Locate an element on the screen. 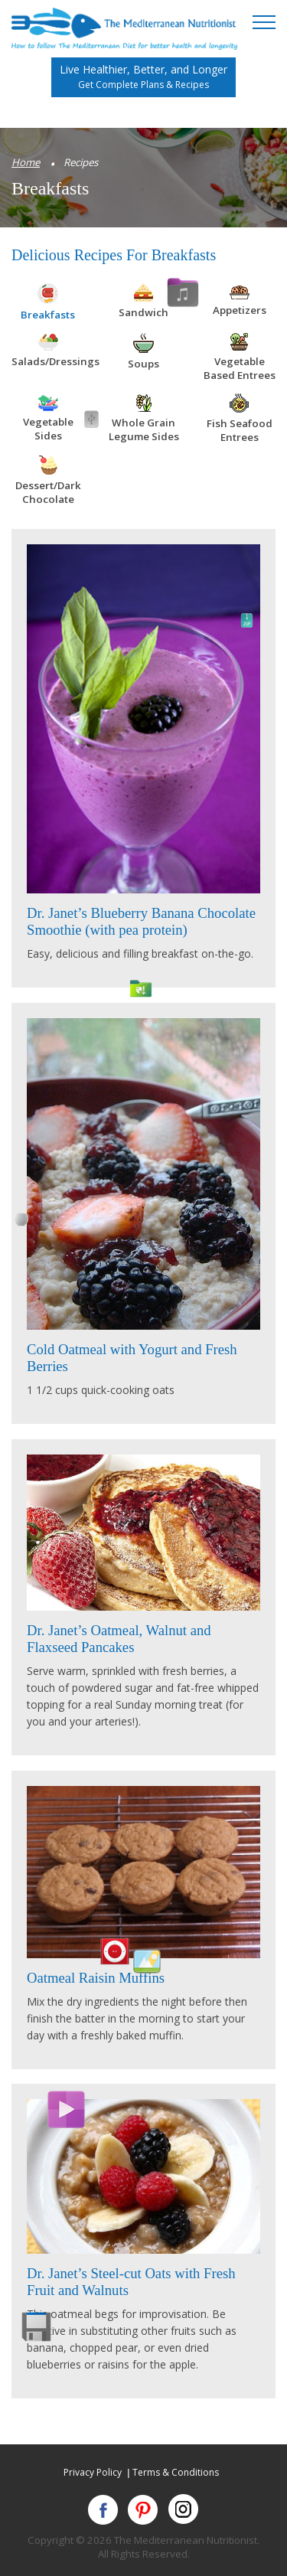 Image resolution: width=287 pixels, height=2576 pixels. access connected USB storage device is located at coordinates (91, 419).